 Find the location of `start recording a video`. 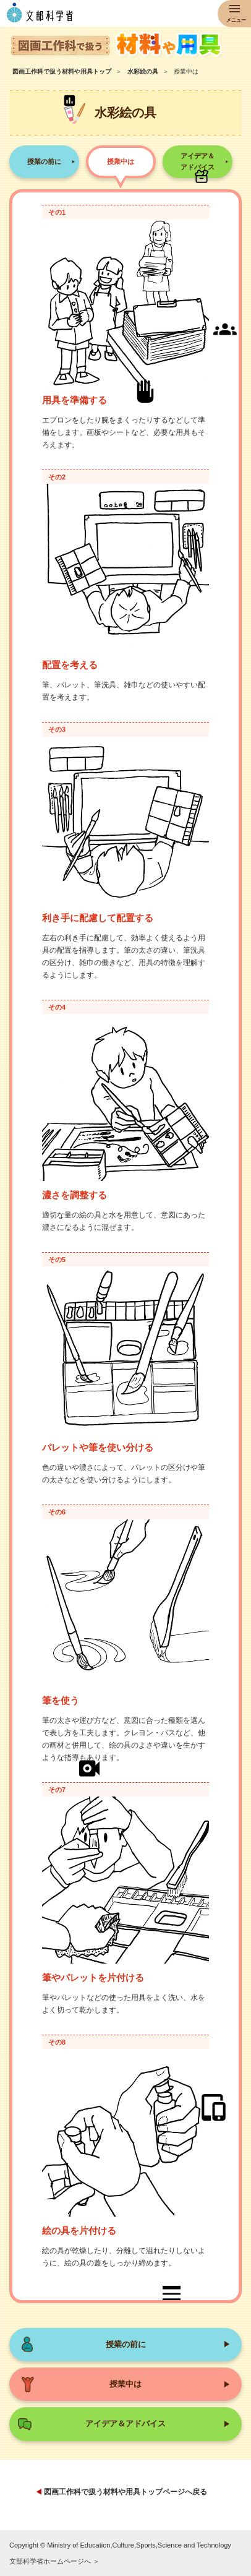

start recording a video is located at coordinates (89, 1768).